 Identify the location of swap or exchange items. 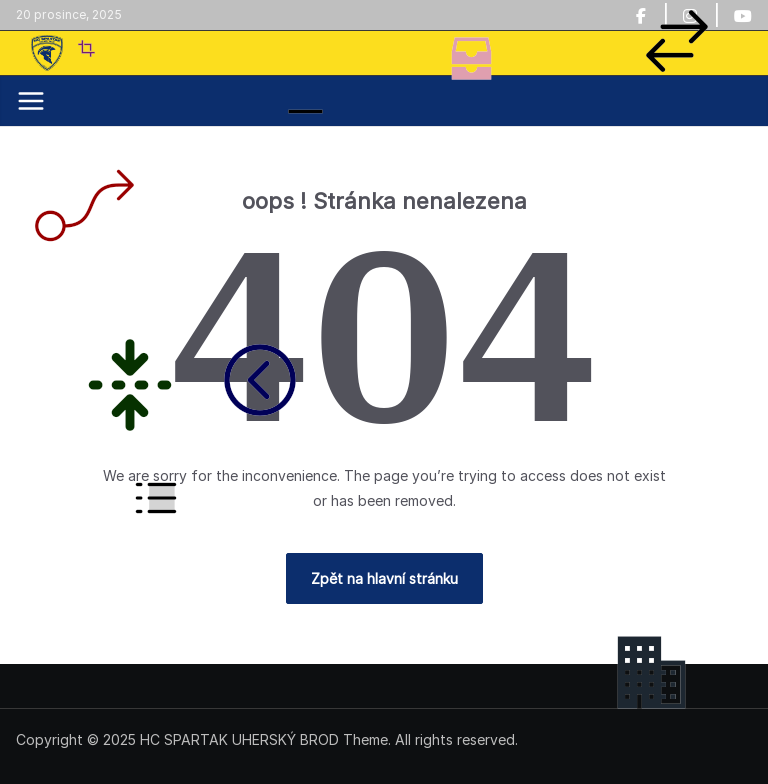
(677, 41).